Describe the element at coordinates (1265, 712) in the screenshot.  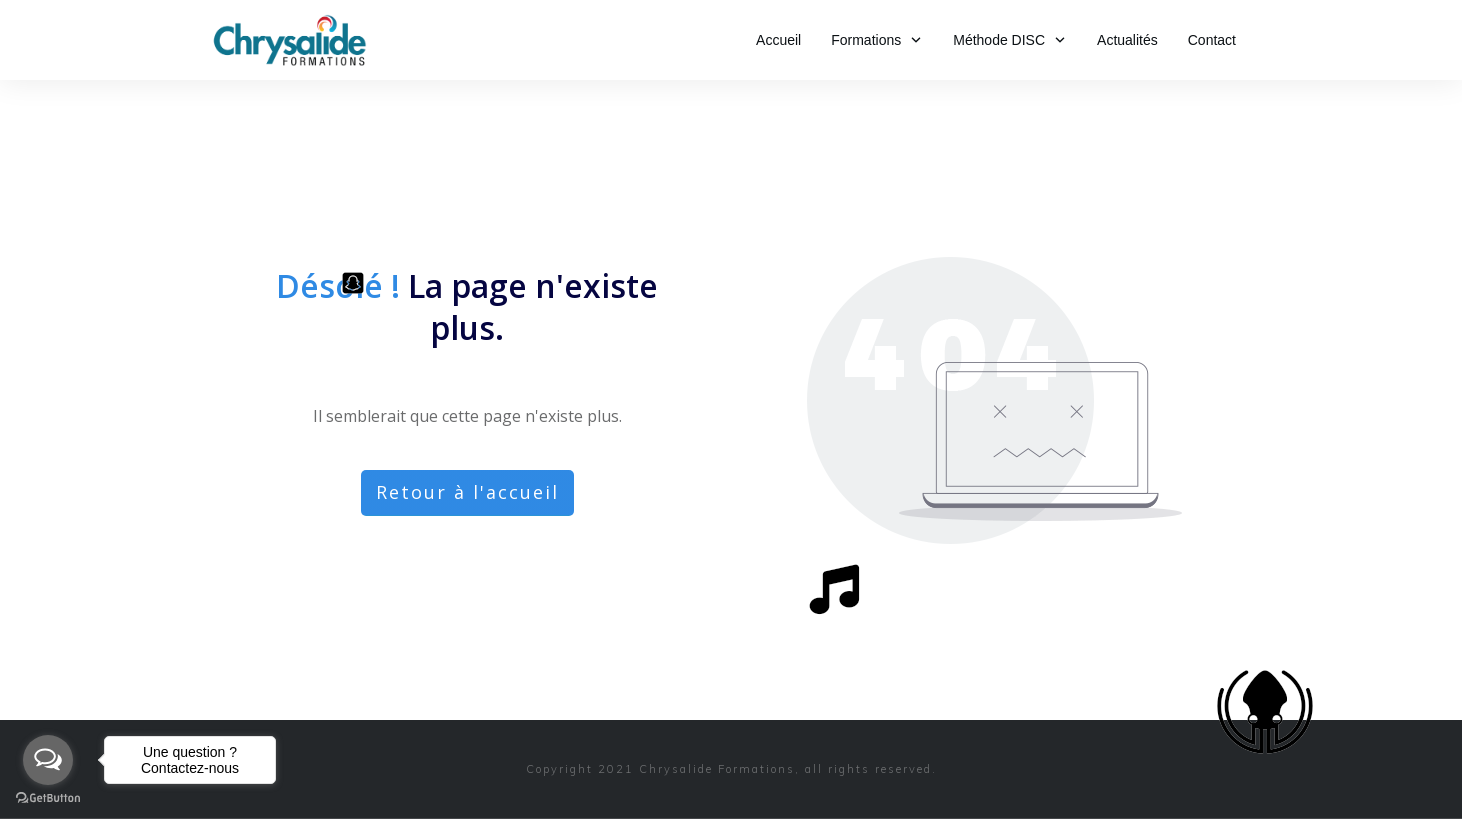
I see `open GitKraken git client` at that location.